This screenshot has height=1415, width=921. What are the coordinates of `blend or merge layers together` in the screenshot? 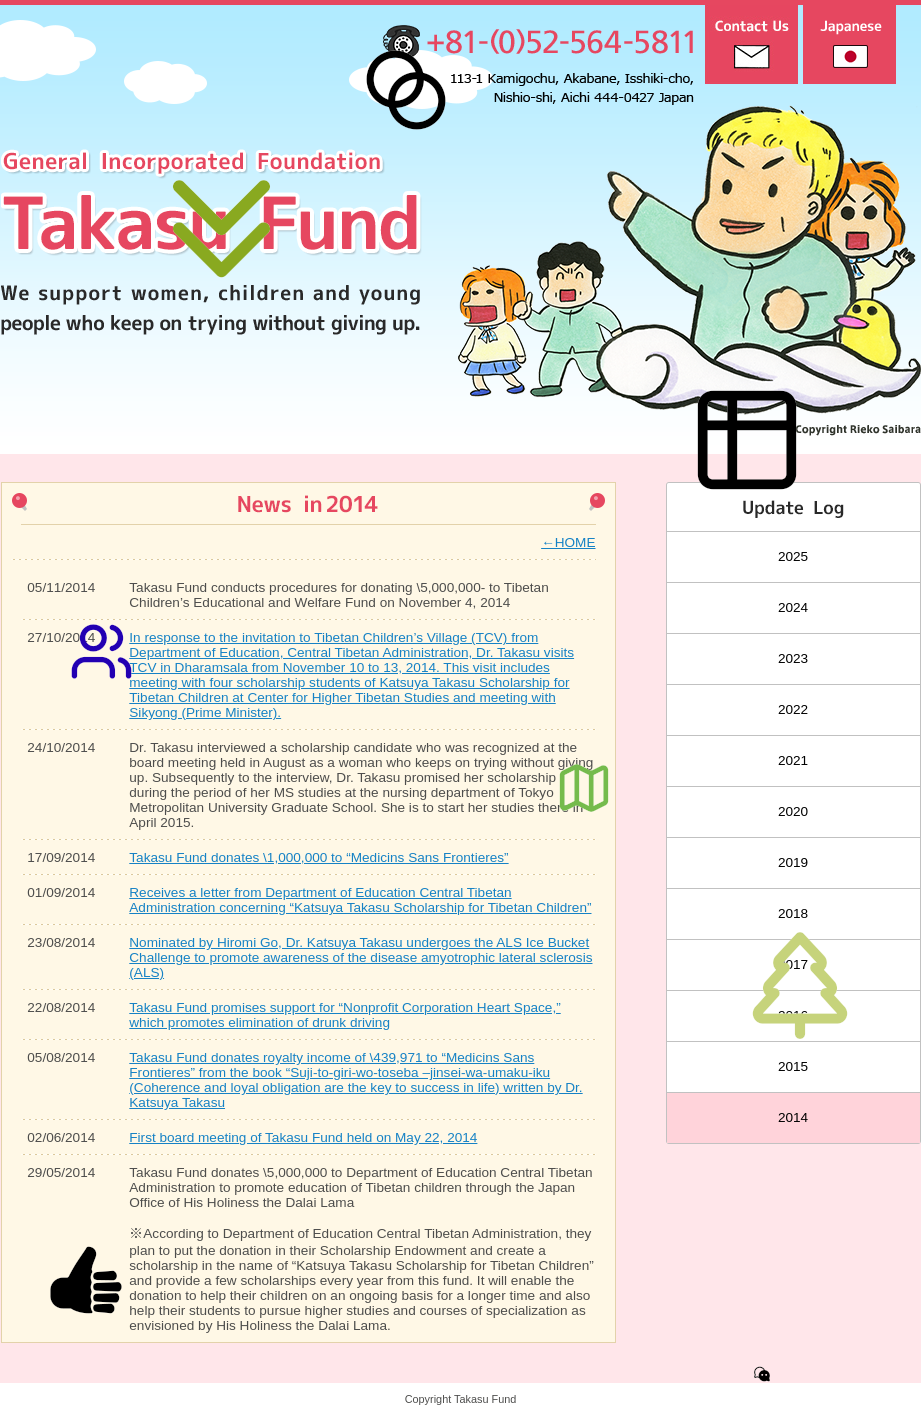 It's located at (406, 90).